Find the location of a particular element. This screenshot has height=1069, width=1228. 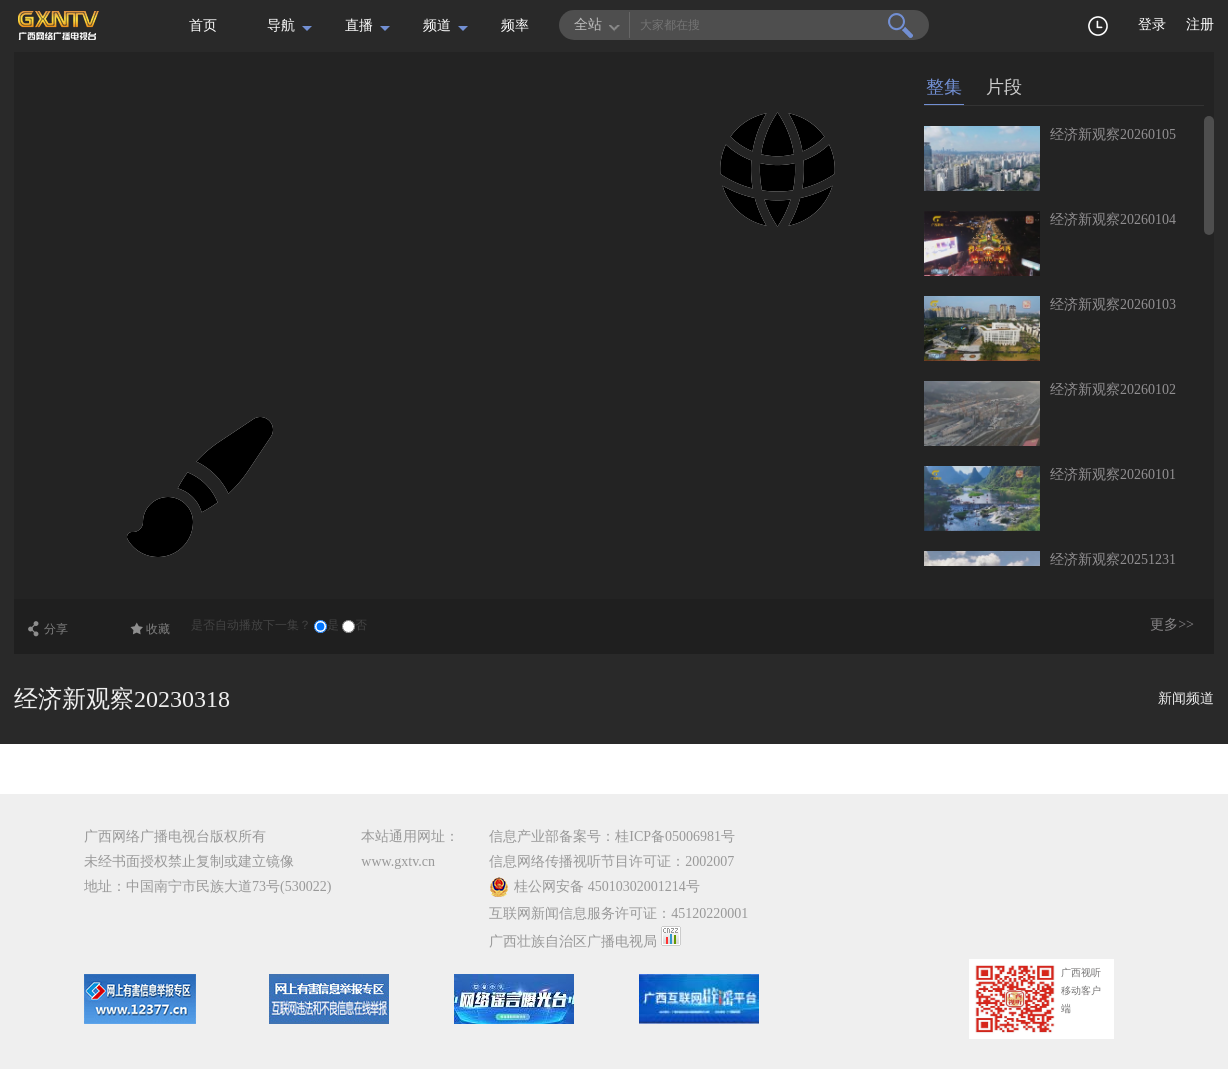

access drawing or painting tools is located at coordinates (203, 487).